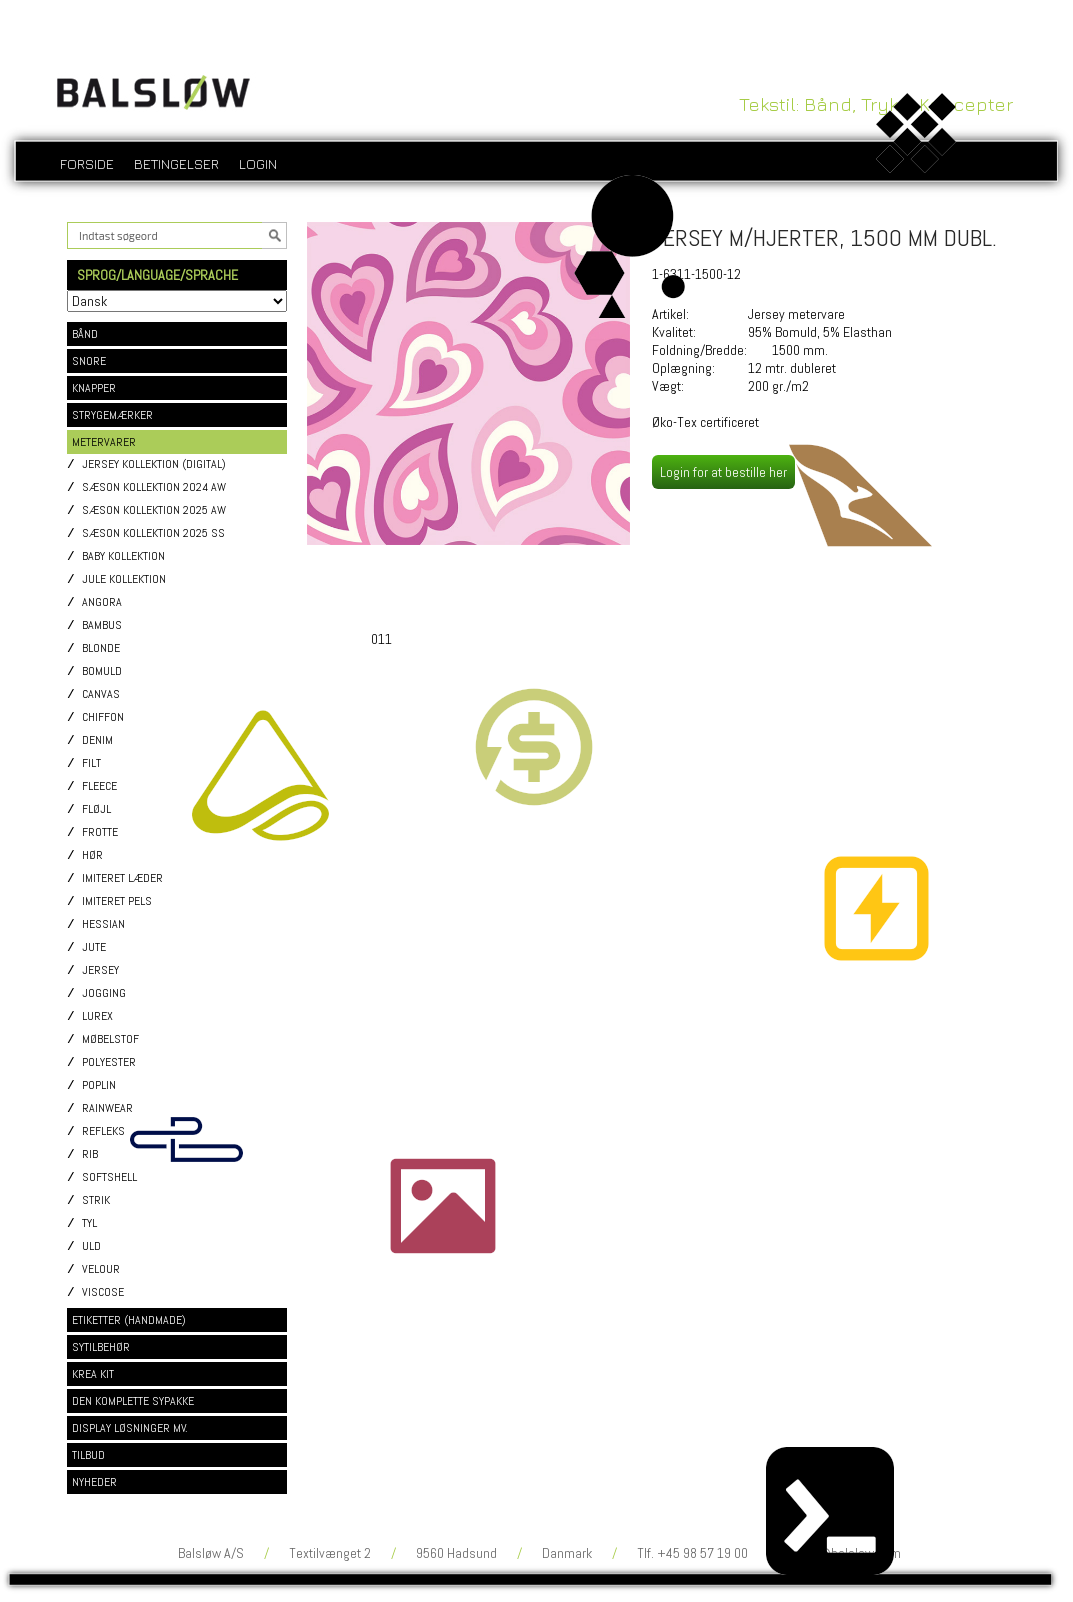  What do you see at coordinates (916, 133) in the screenshot?
I see `mingw-w64 compiler toolchain logo` at bounding box center [916, 133].